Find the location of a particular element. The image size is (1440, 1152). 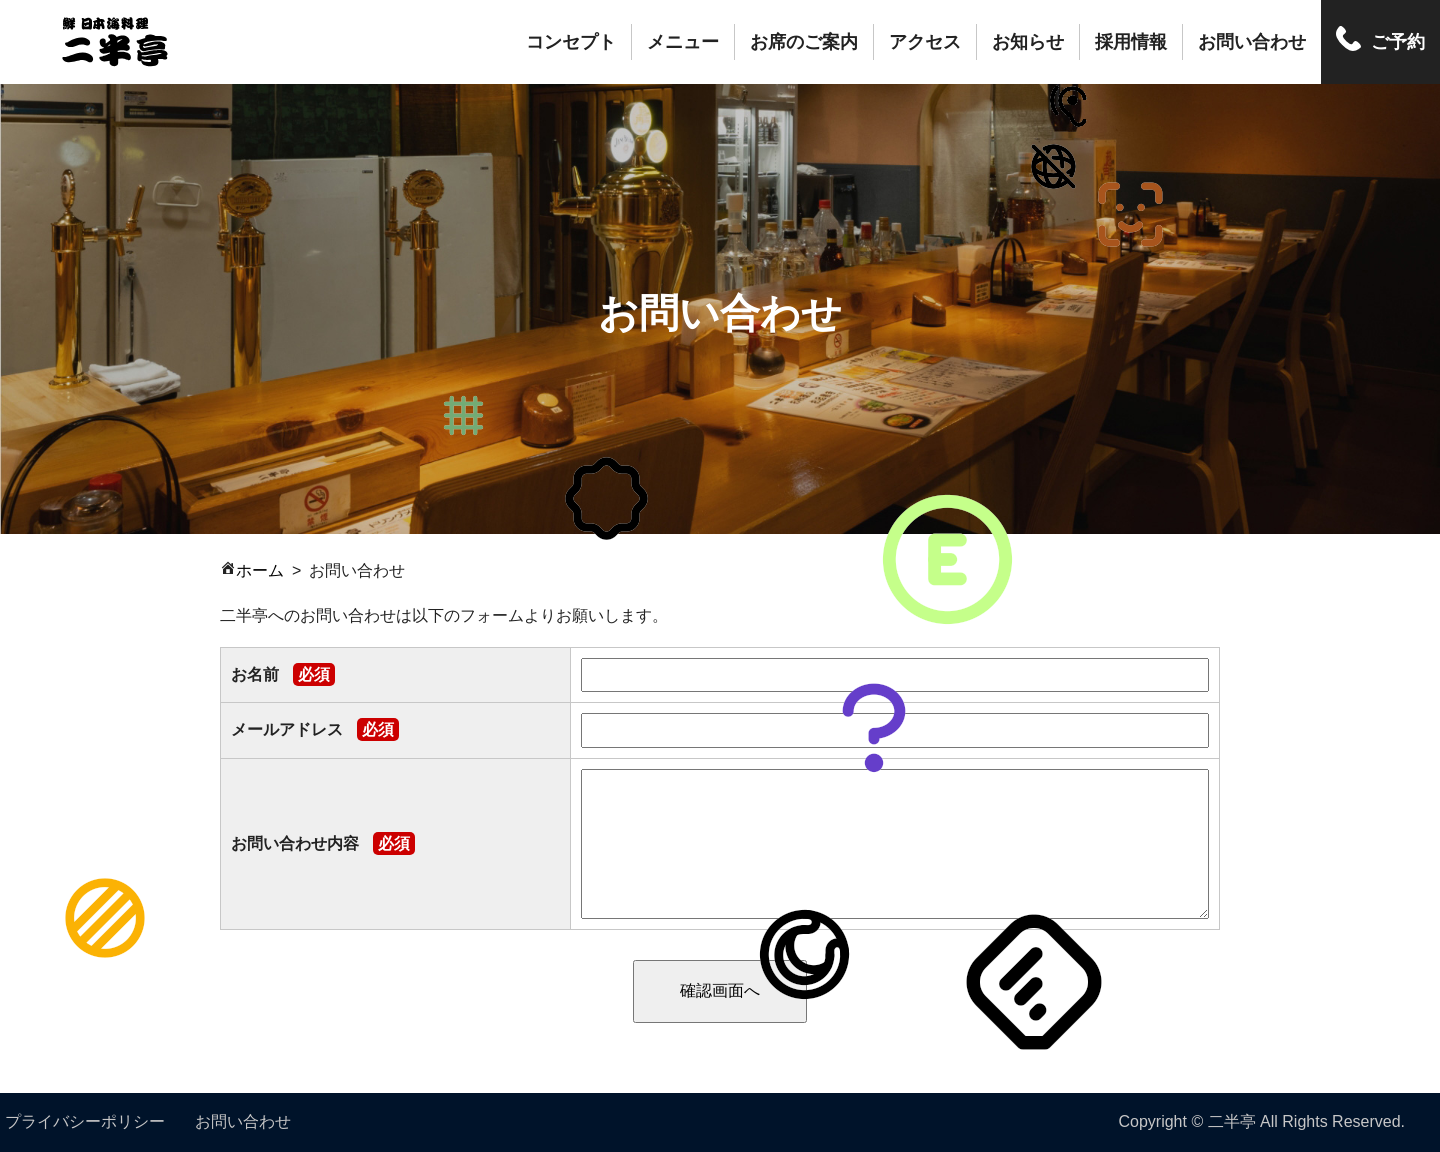

access boules or pétanque game is located at coordinates (105, 918).